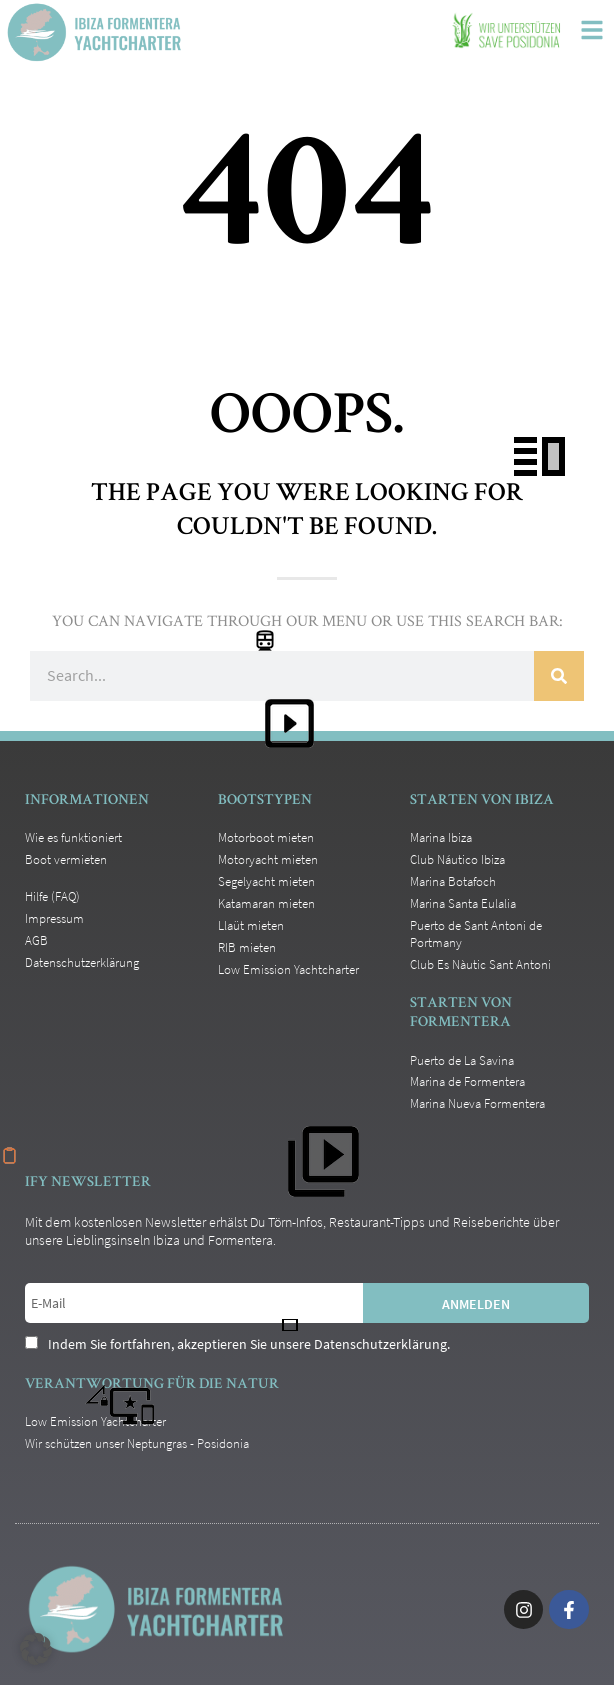 The width and height of the screenshot is (614, 1685). What do you see at coordinates (539, 456) in the screenshot?
I see `split view into vertical panels` at bounding box center [539, 456].